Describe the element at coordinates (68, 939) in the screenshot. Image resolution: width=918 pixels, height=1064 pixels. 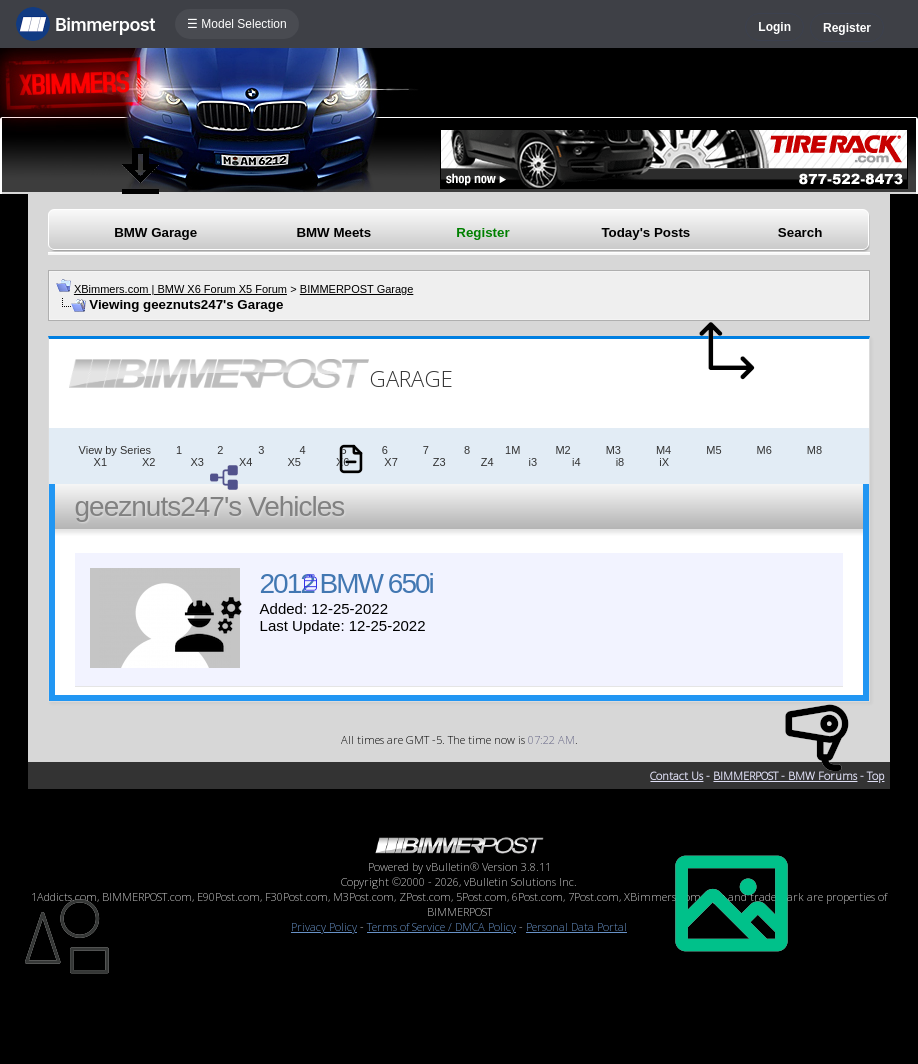
I see `access shape tools or drawing options` at that location.